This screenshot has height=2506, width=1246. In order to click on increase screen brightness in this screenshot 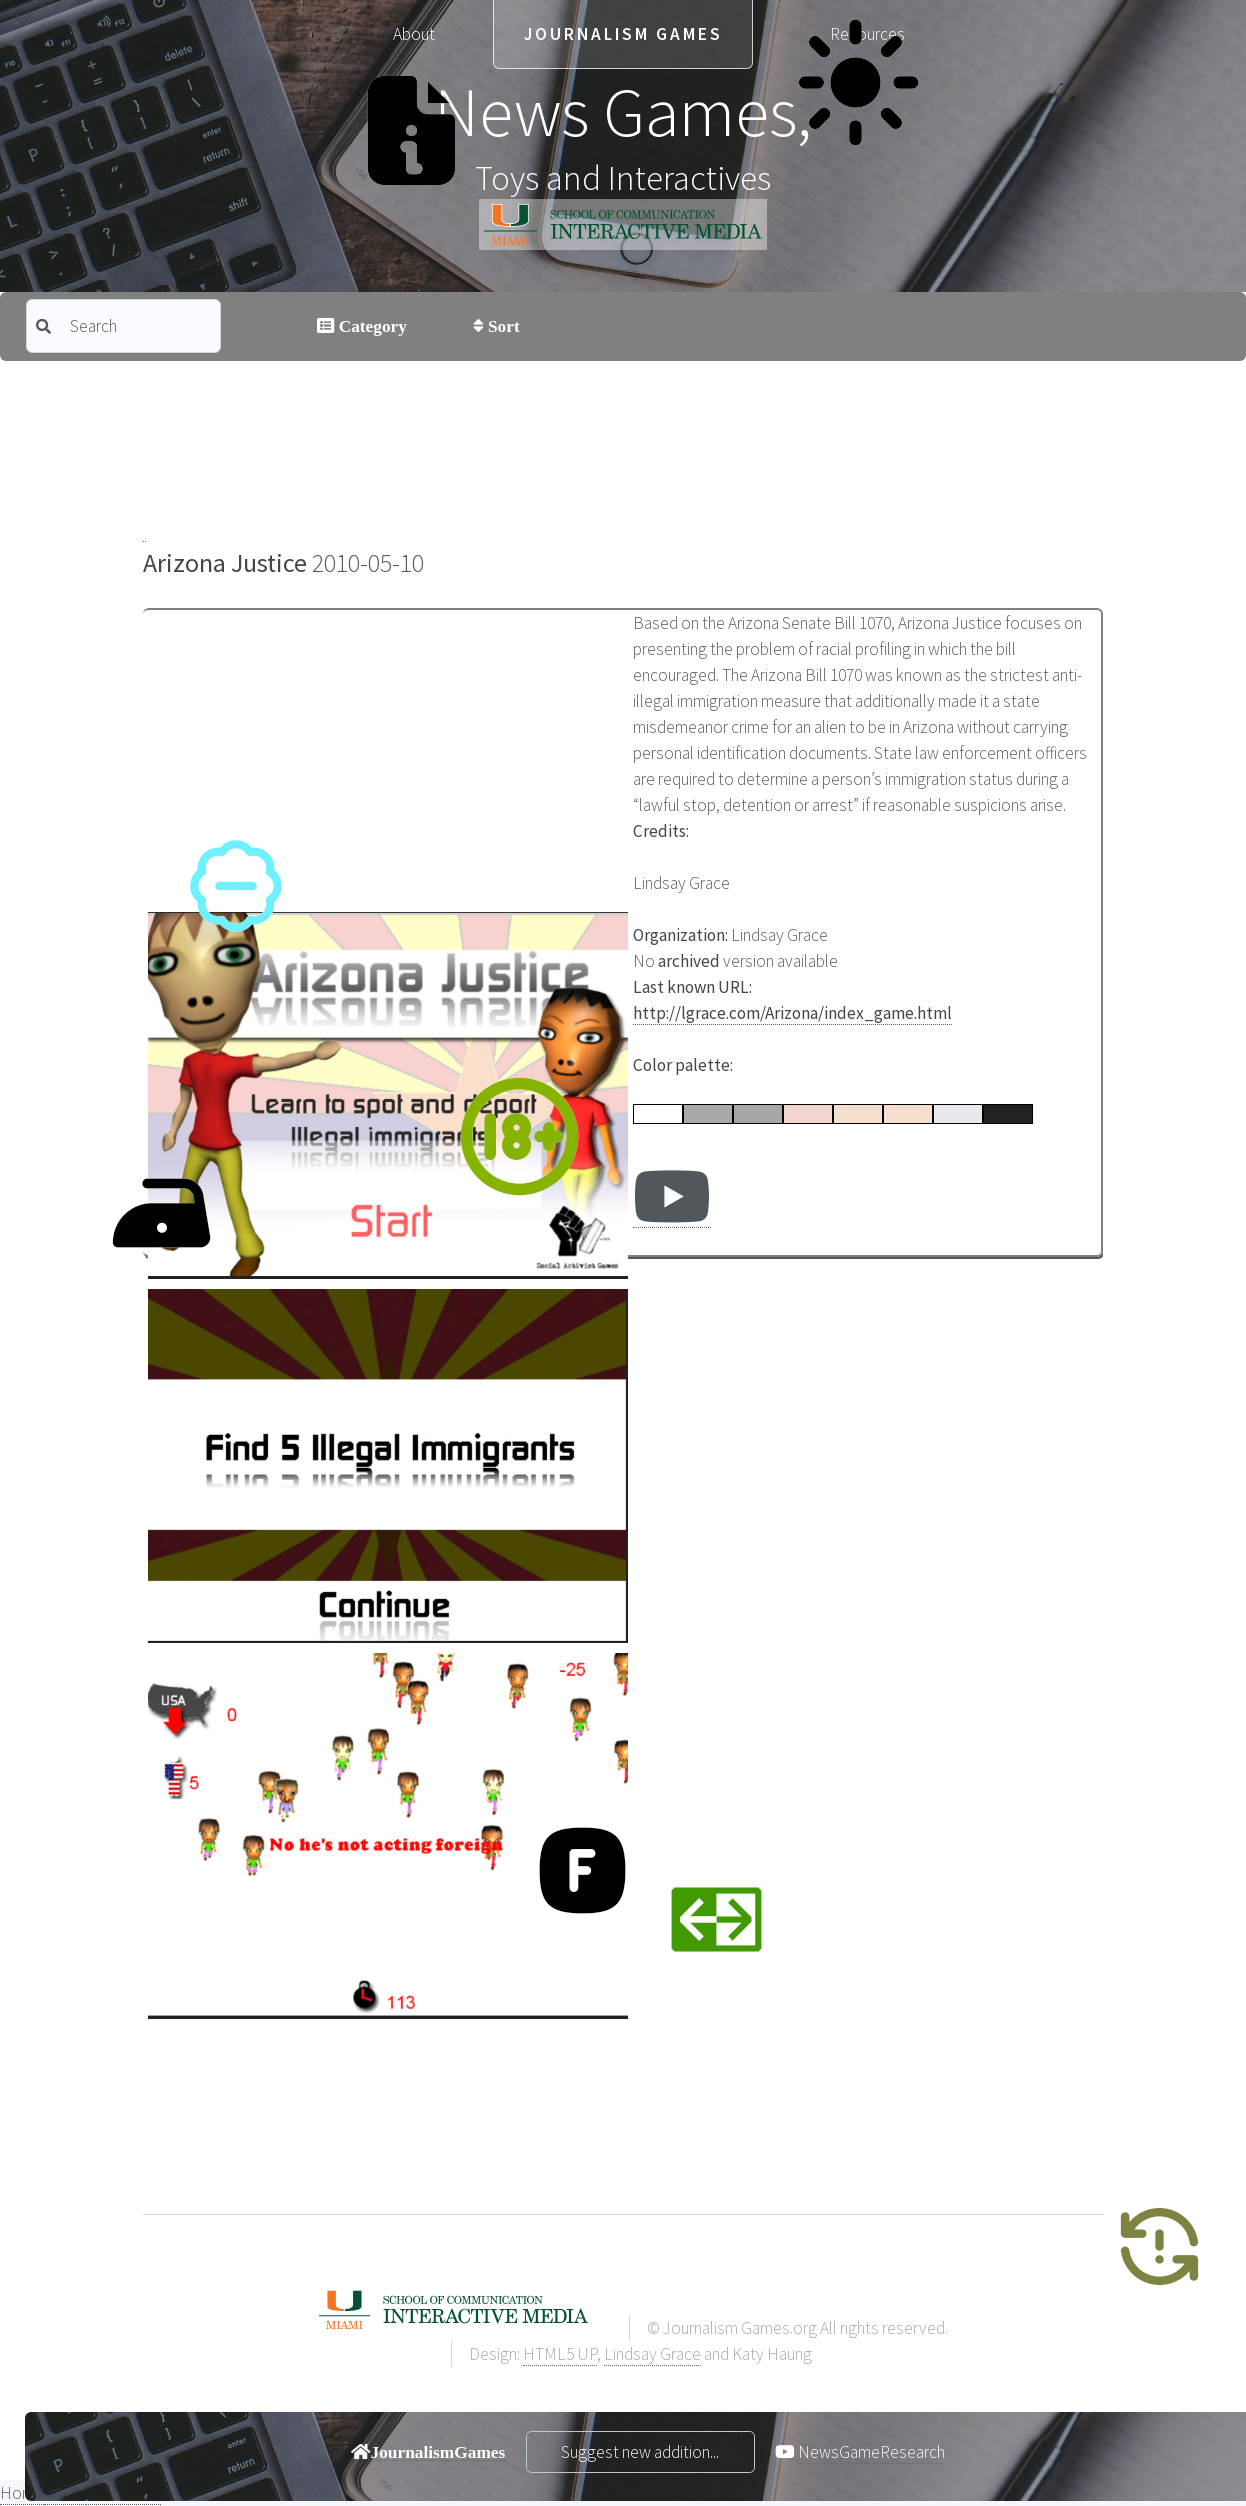, I will do `click(855, 82)`.